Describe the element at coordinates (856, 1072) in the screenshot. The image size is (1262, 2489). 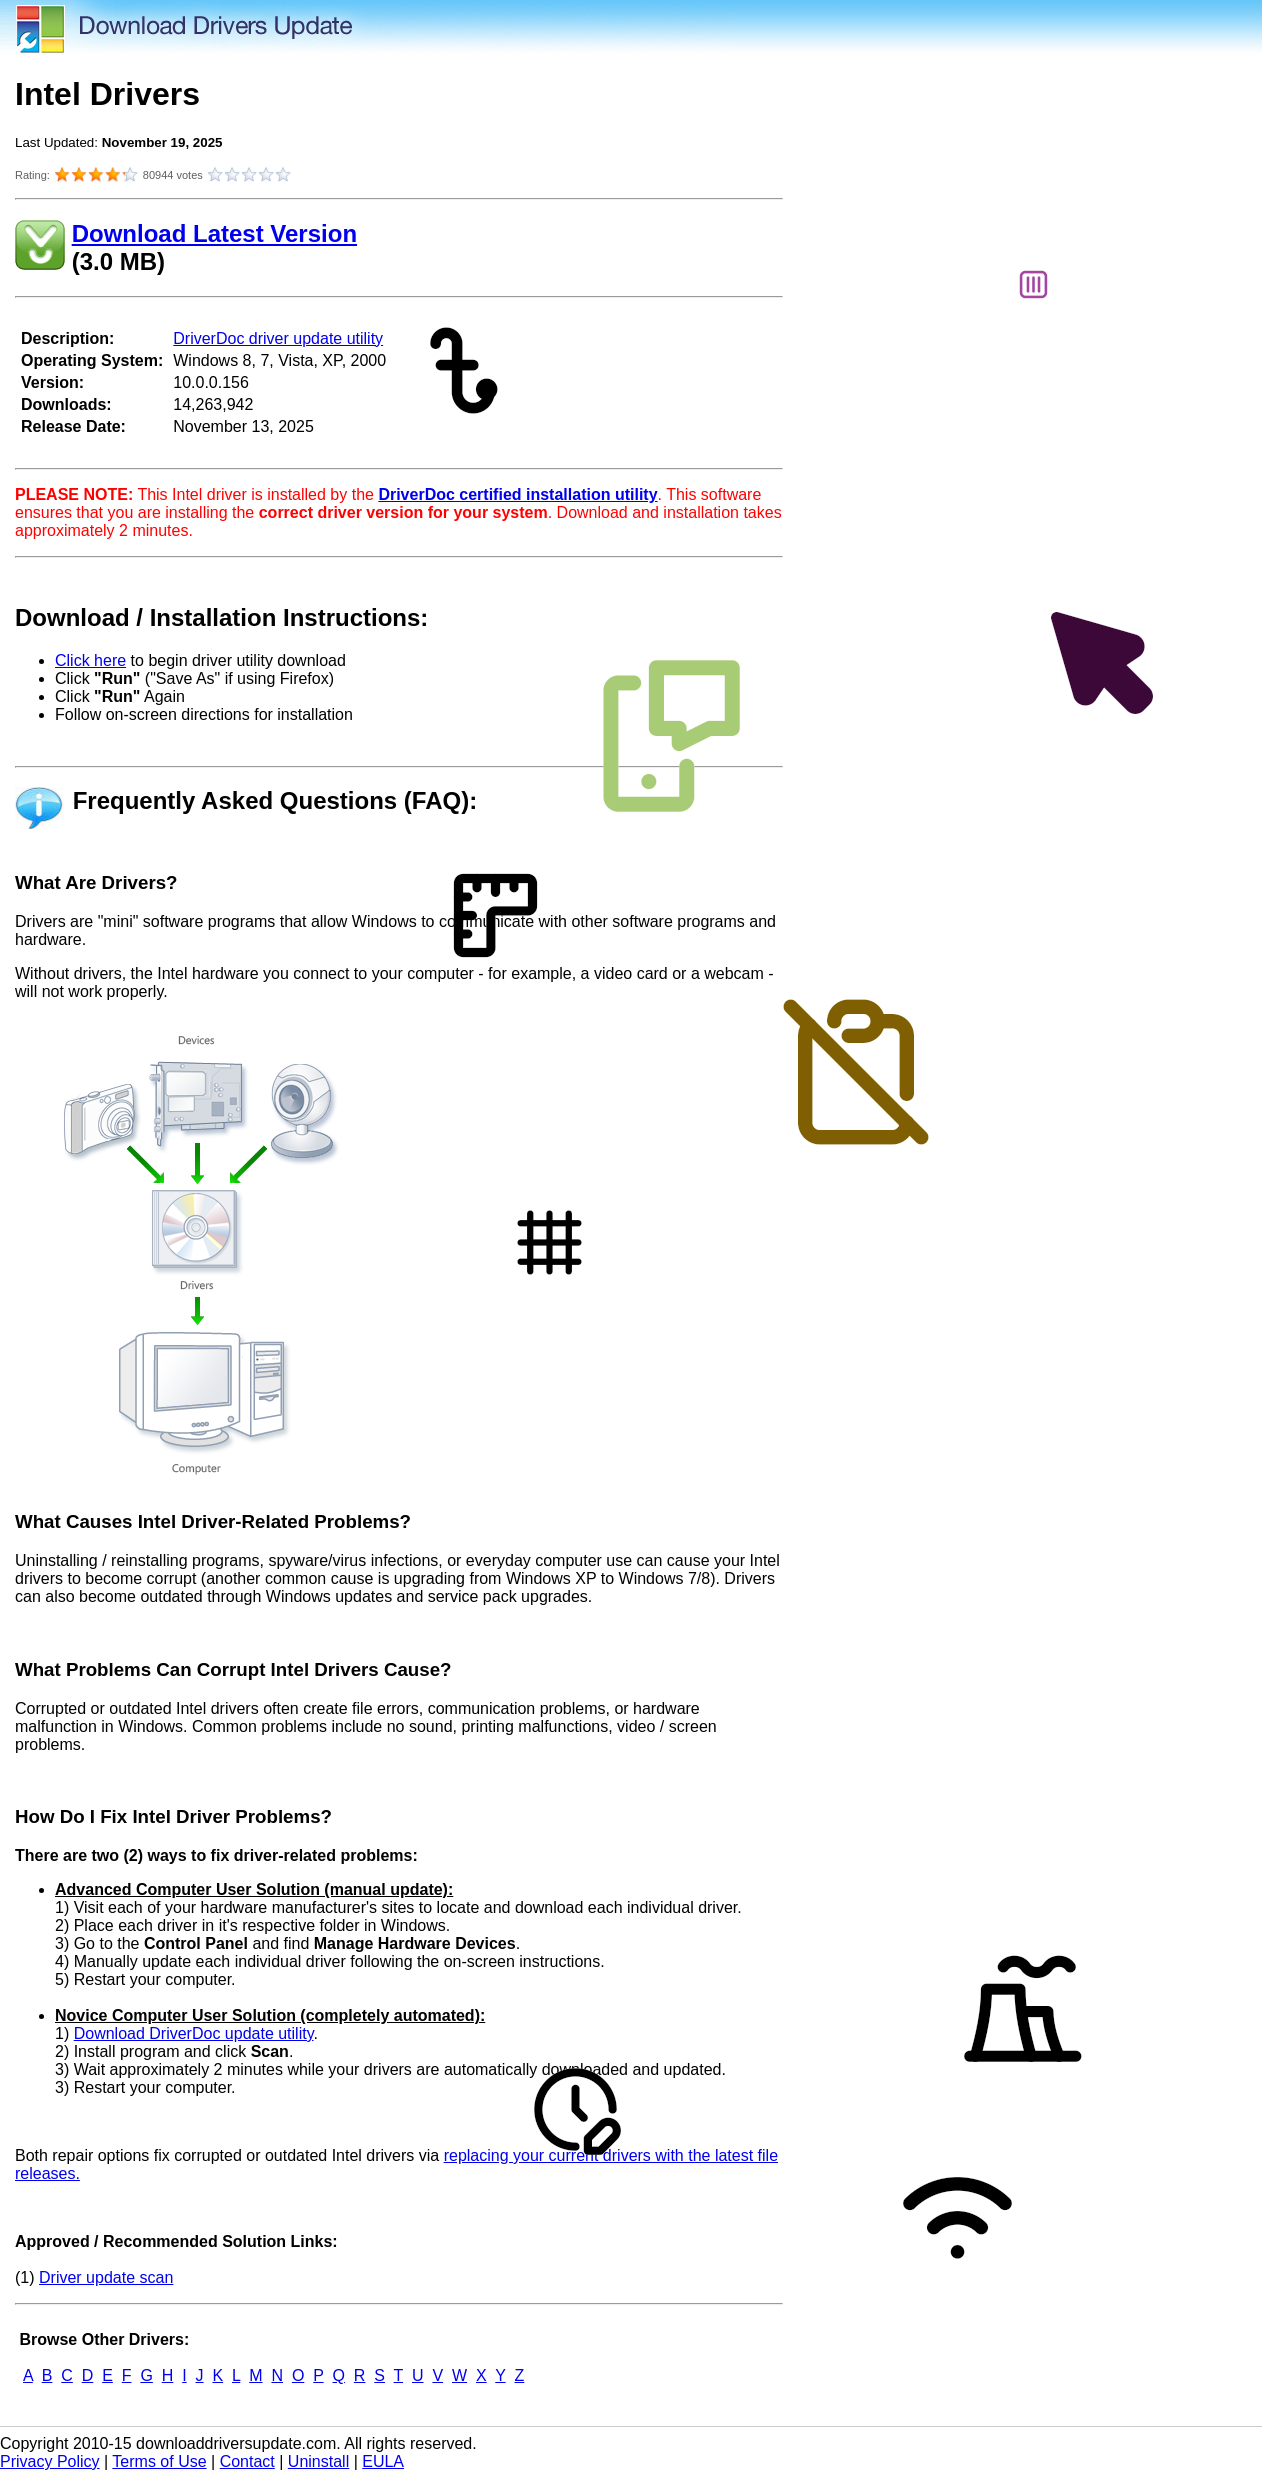
I see `disable report notifications` at that location.